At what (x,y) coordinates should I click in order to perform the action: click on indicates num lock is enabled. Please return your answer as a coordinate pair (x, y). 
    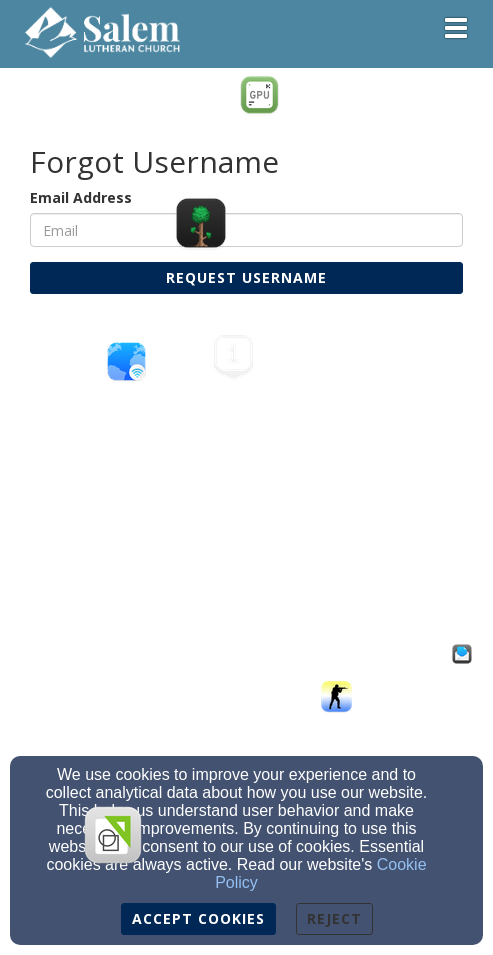
    Looking at the image, I should click on (233, 357).